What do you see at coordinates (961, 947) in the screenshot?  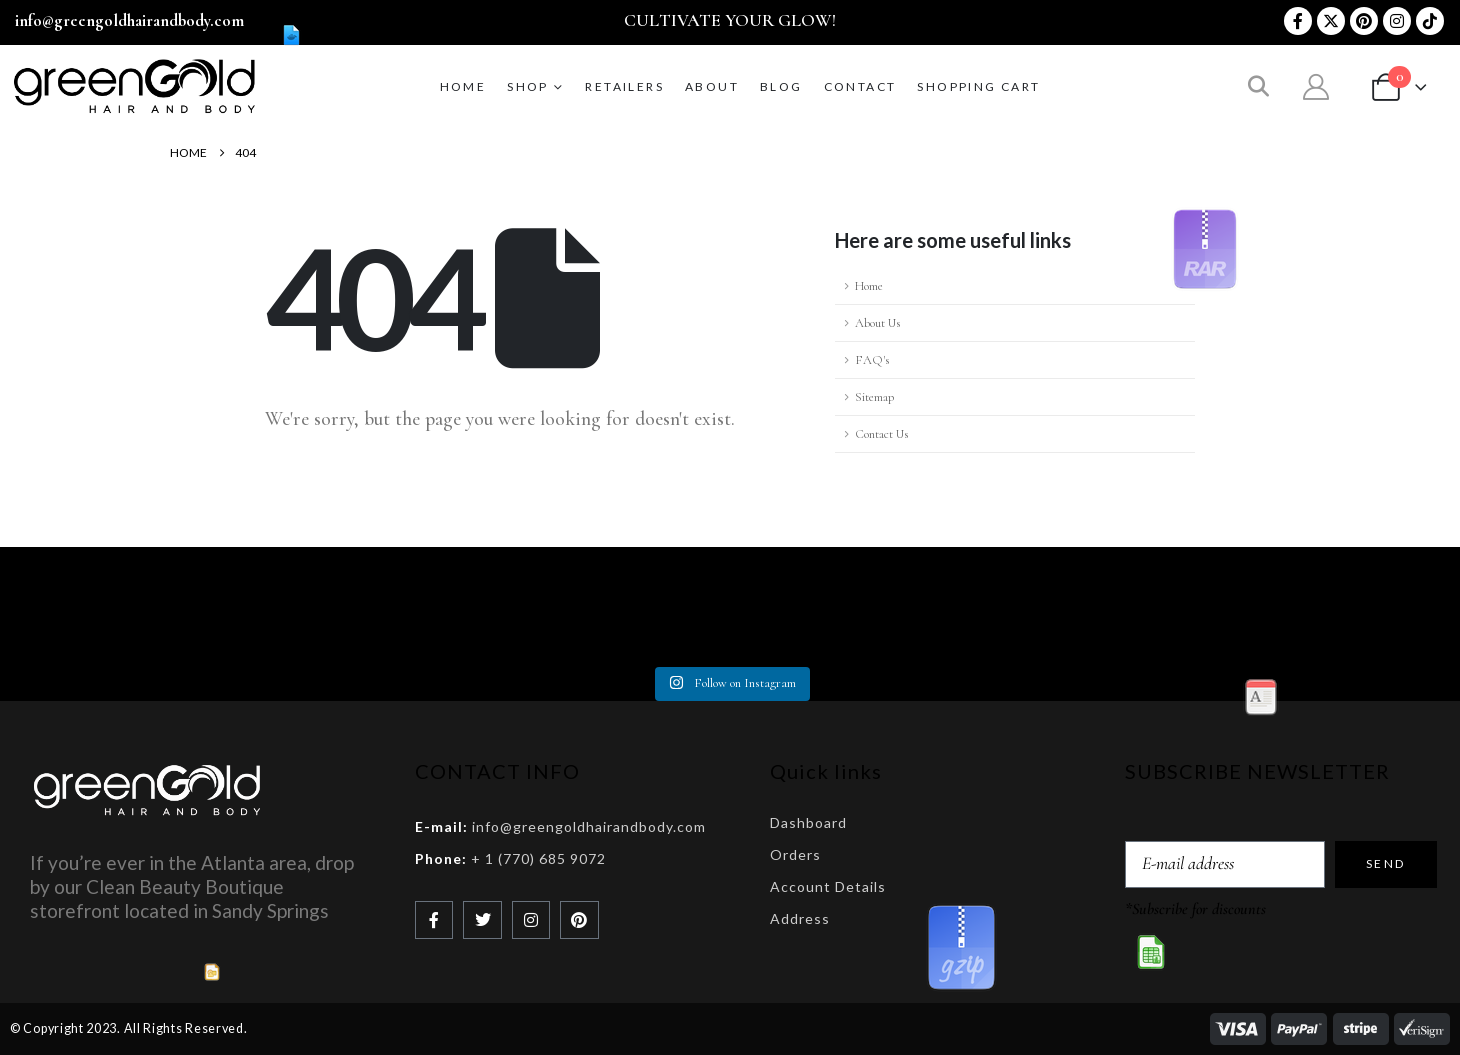 I see `a gzip compressed archive file` at bounding box center [961, 947].